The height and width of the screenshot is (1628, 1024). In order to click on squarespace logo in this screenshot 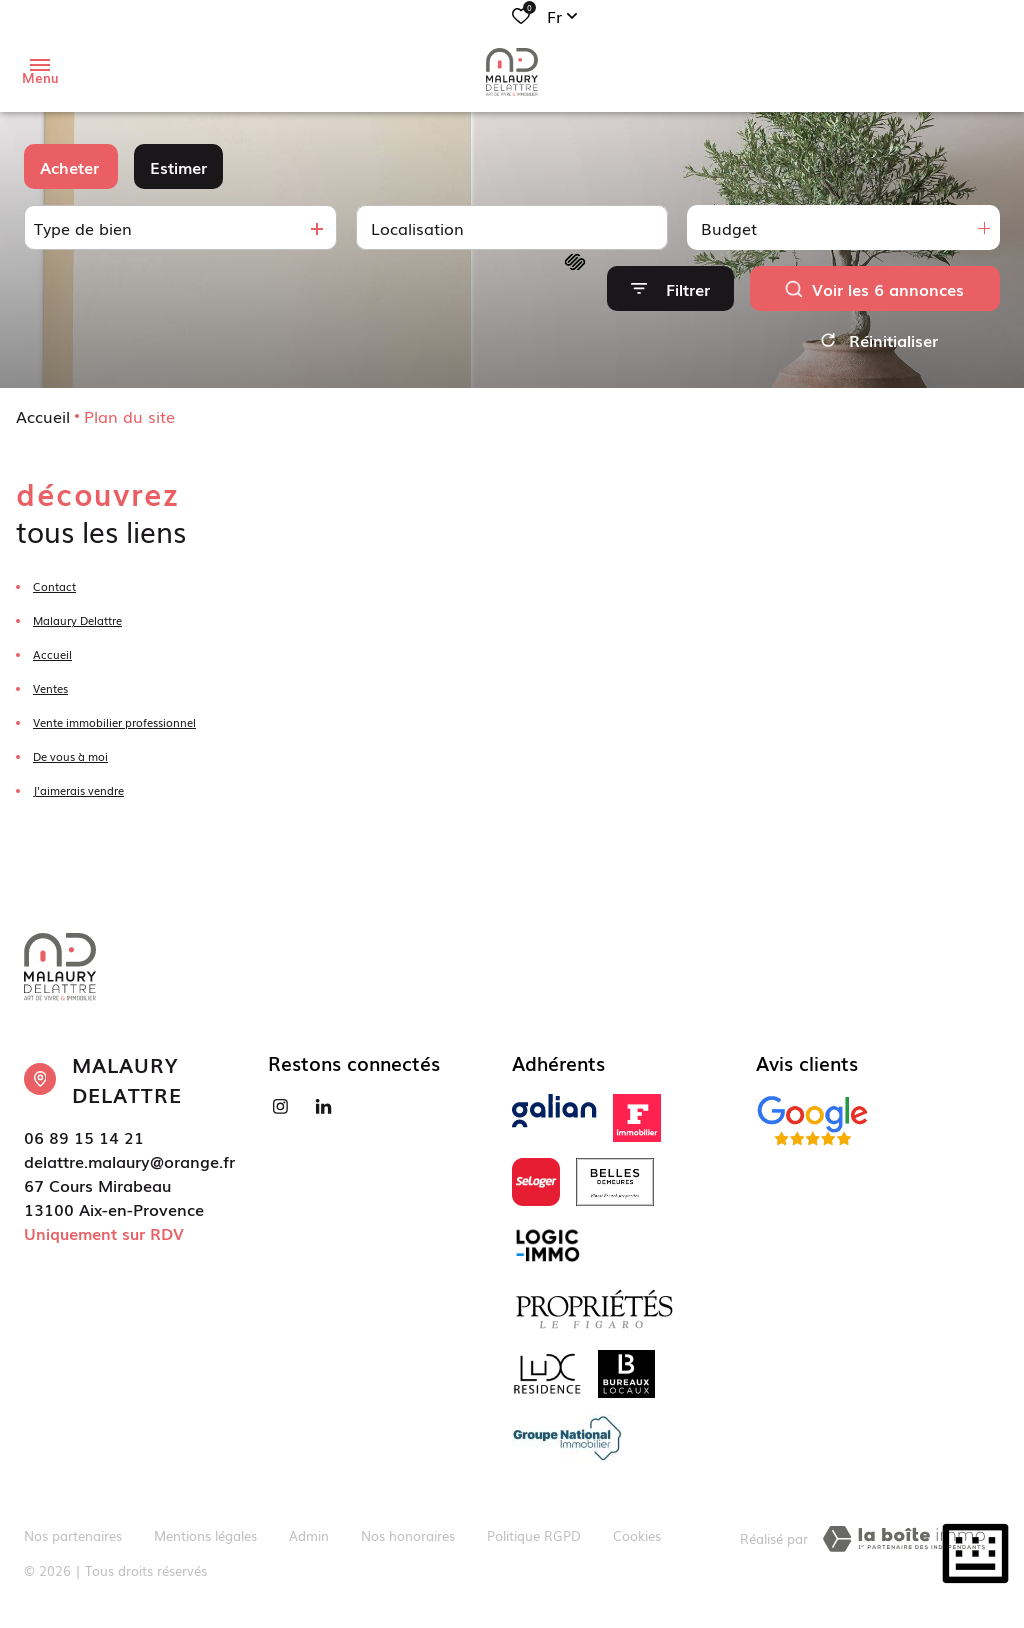, I will do `click(575, 262)`.